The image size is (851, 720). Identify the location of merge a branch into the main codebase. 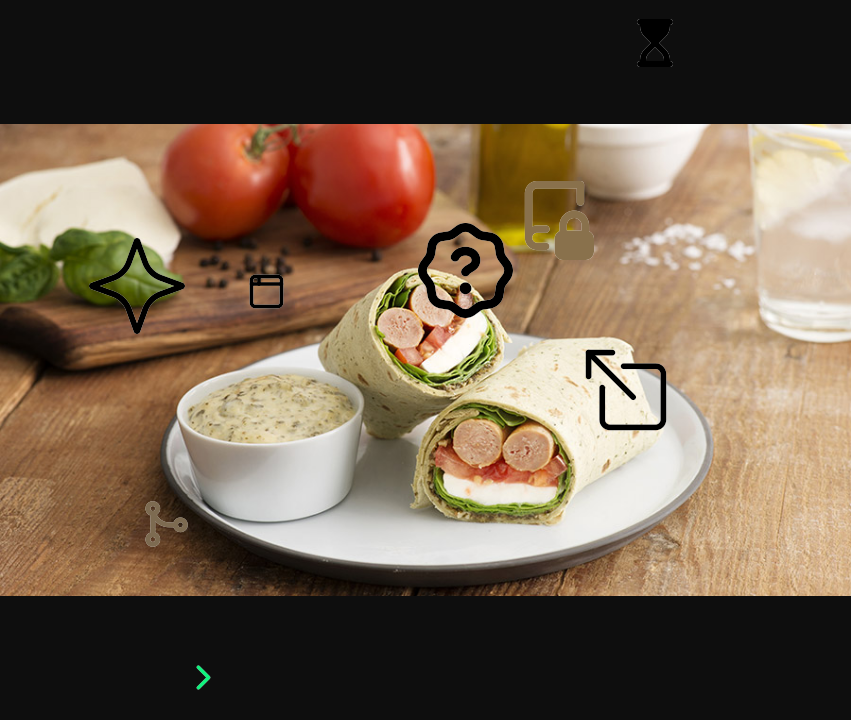
(165, 524).